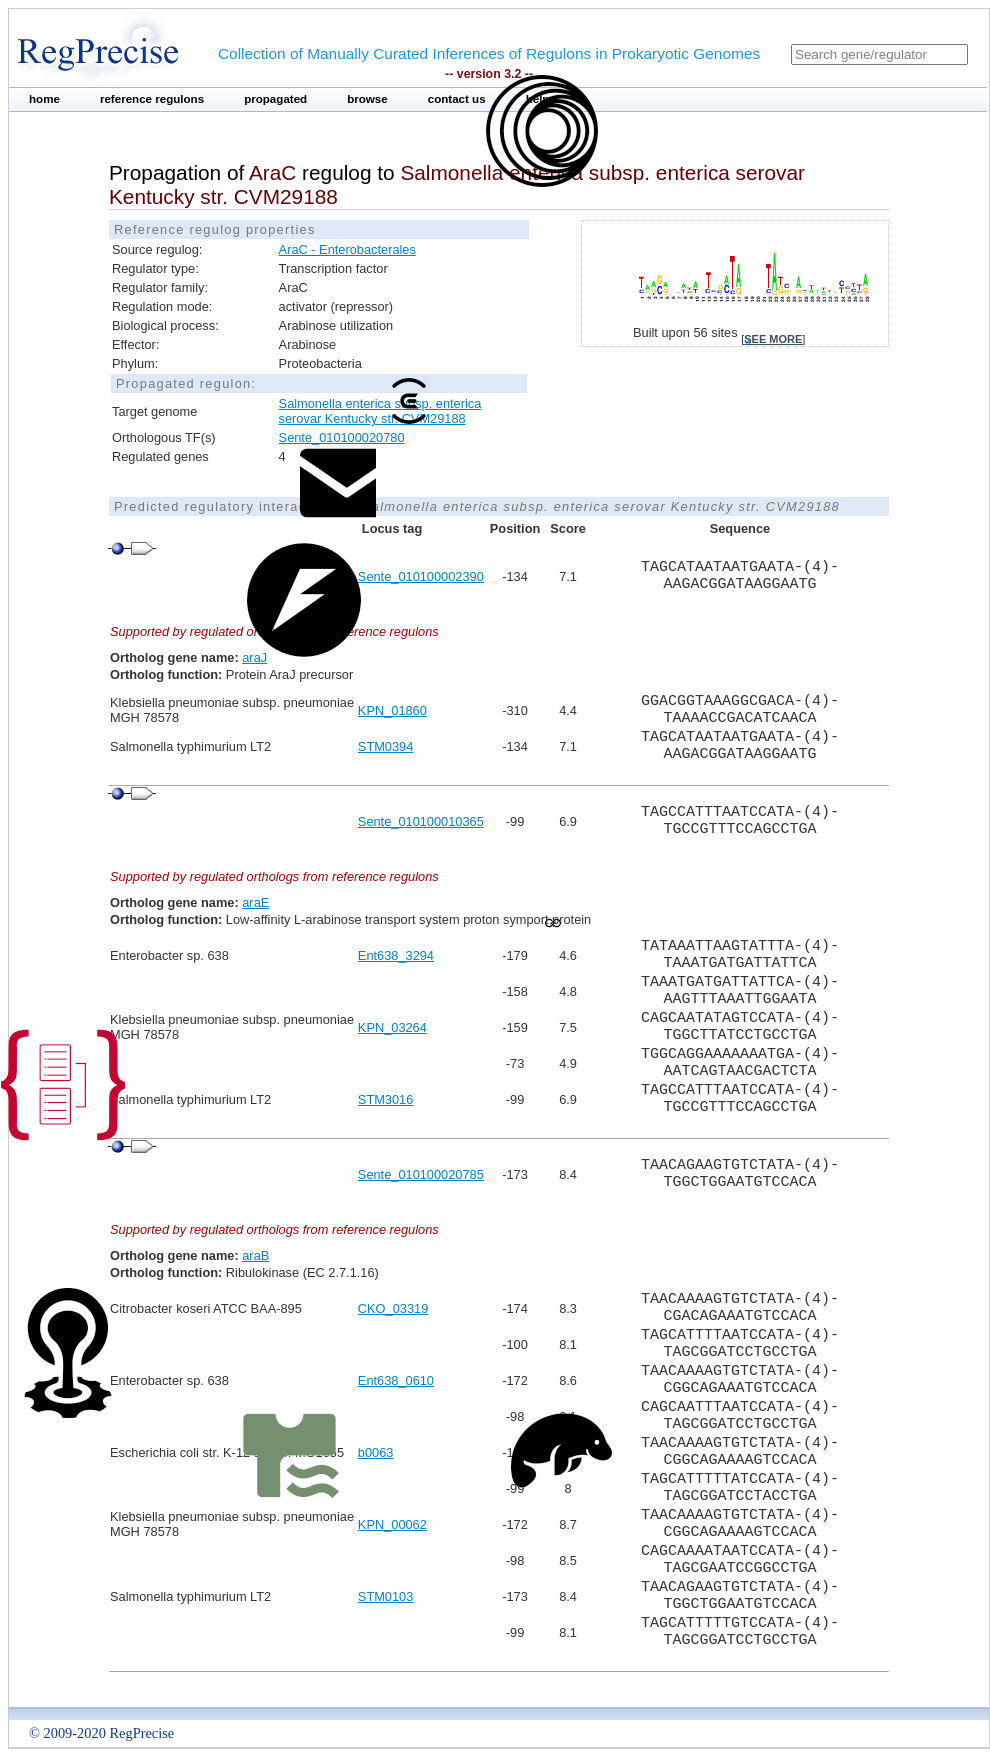 This screenshot has width=990, height=1757. Describe the element at coordinates (63, 1085) in the screenshot. I see `TypeORM logo - an object-relational mapping framework for TypeScript/JavaScript` at that location.